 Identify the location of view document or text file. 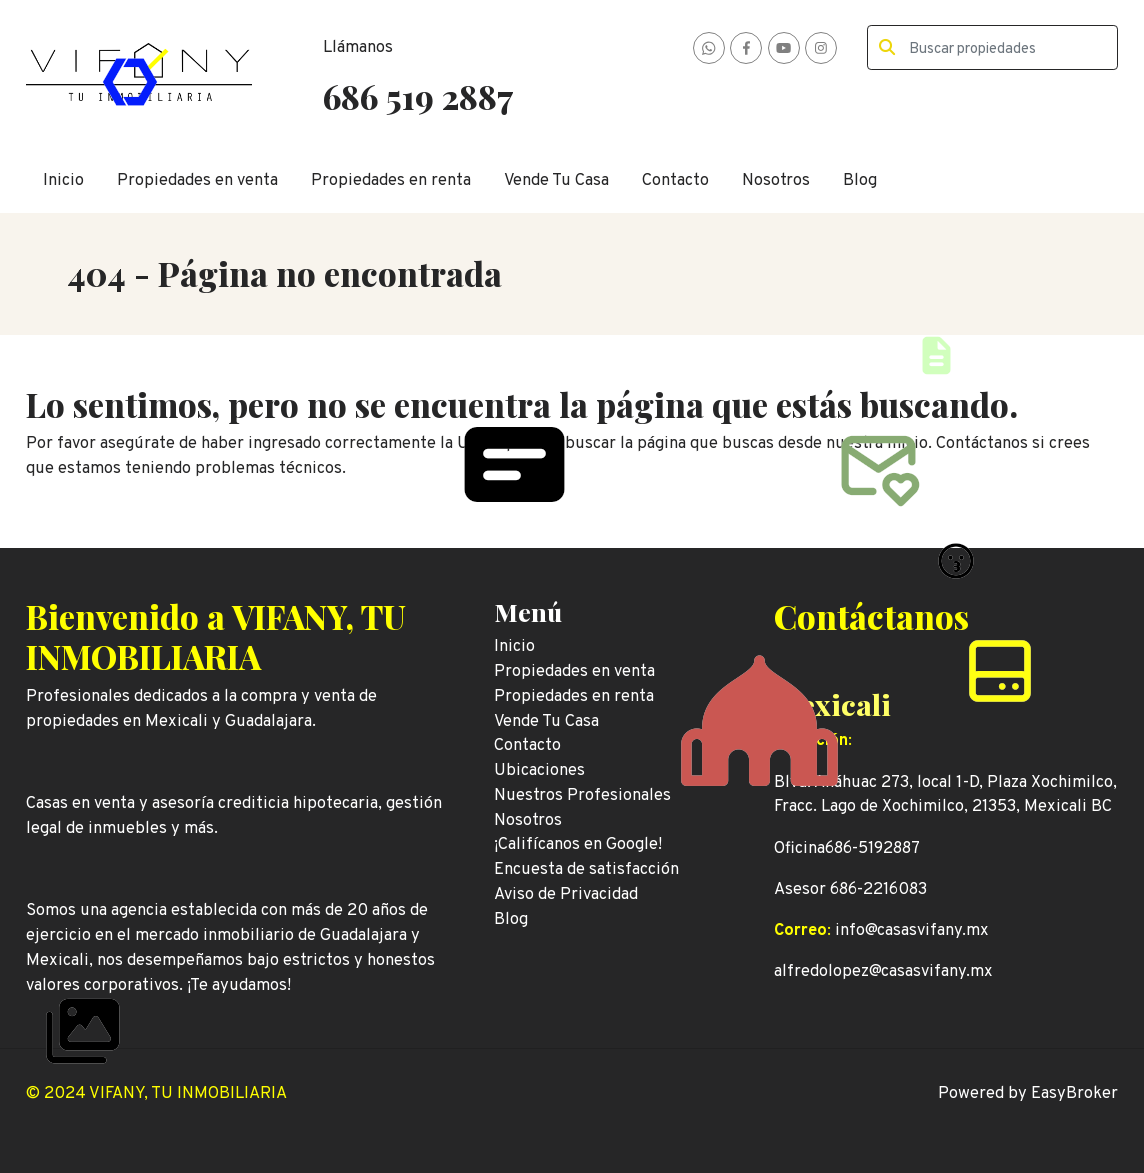
(936, 355).